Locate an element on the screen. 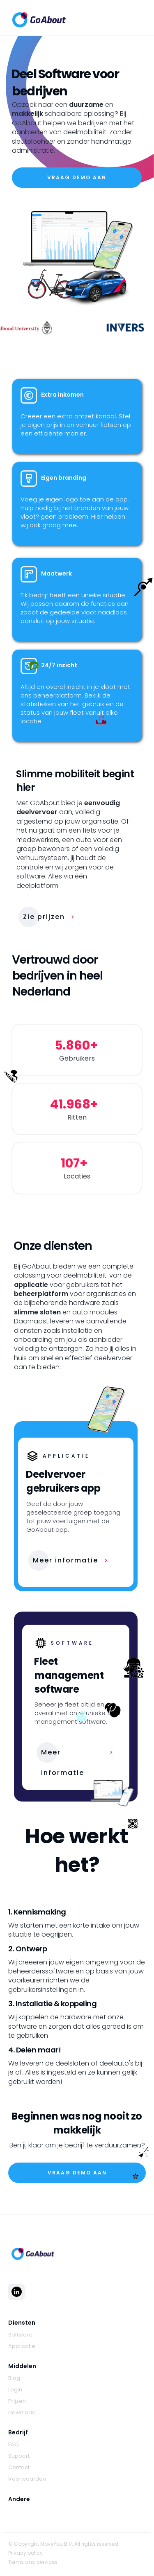 This screenshot has width=154, height=2576. jasmine flower icon for aromatherapy or fragrance settings is located at coordinates (136, 2176).